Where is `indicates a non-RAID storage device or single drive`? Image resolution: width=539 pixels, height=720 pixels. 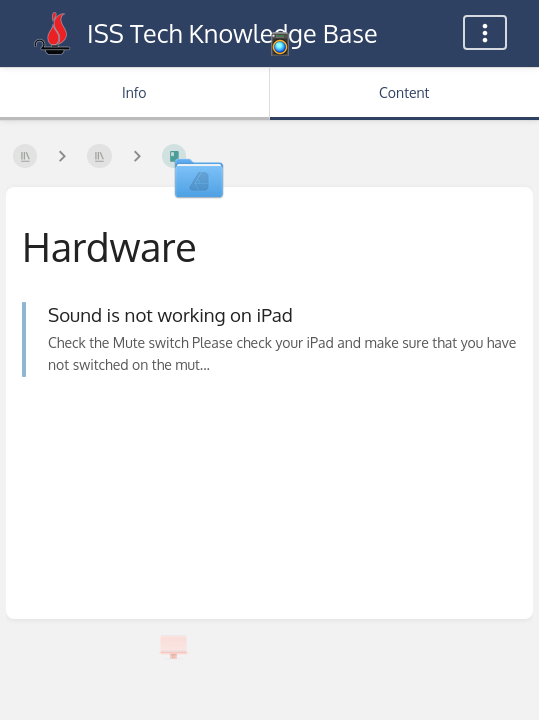 indicates a non-RAID storage device or single drive is located at coordinates (280, 44).